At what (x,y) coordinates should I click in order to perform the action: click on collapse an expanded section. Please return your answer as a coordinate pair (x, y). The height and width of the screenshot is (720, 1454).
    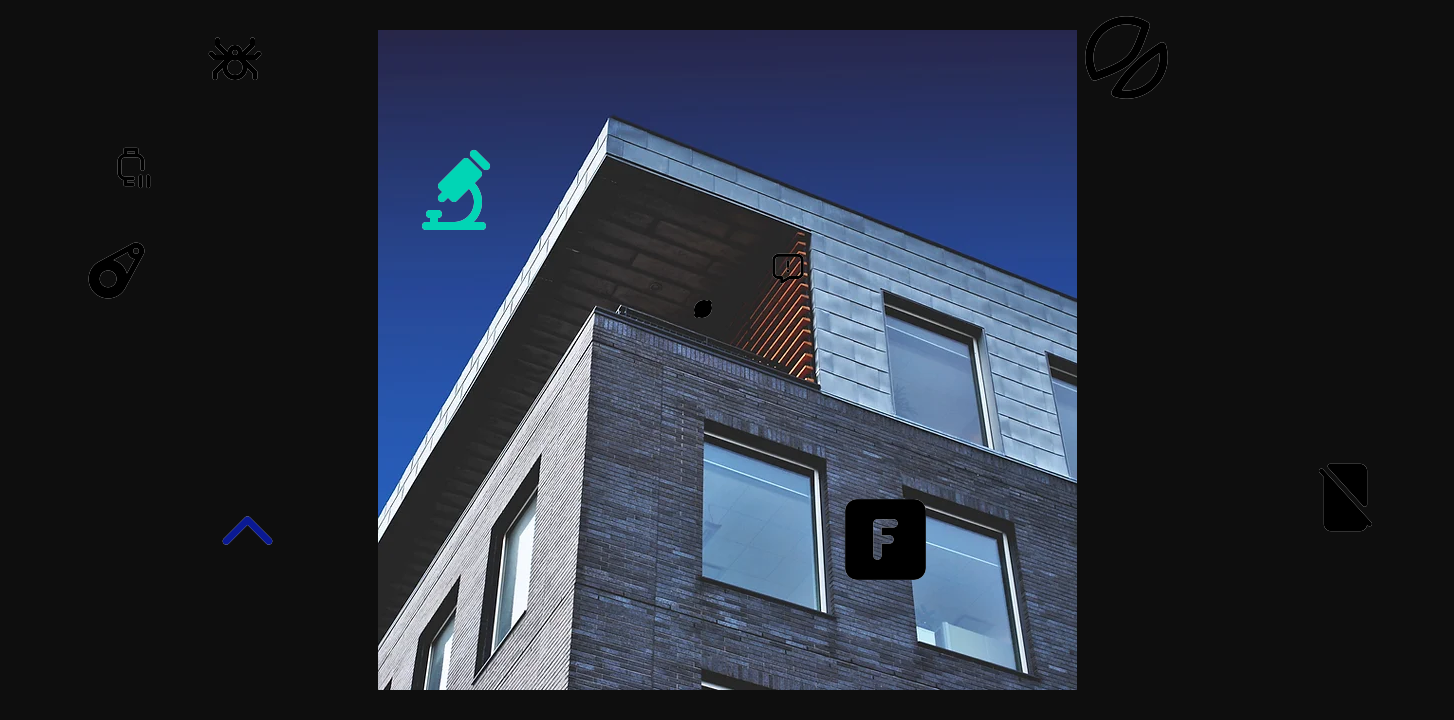
    Looking at the image, I should click on (247, 530).